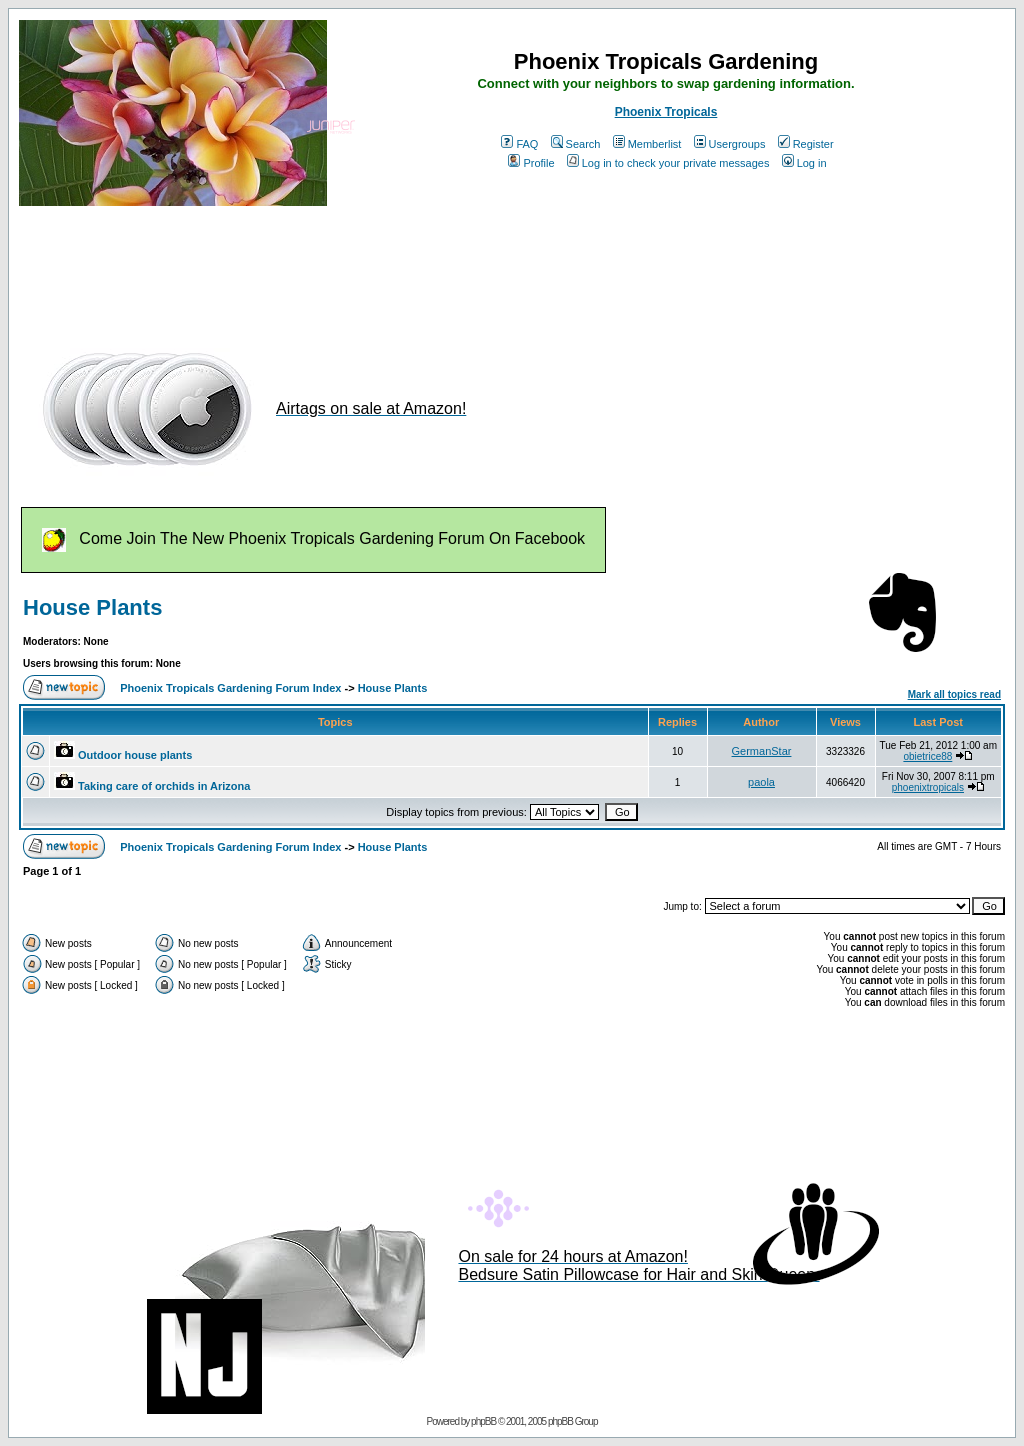 The image size is (1024, 1446). Describe the element at coordinates (204, 1356) in the screenshot. I see `nunjucks templating engine logo` at that location.